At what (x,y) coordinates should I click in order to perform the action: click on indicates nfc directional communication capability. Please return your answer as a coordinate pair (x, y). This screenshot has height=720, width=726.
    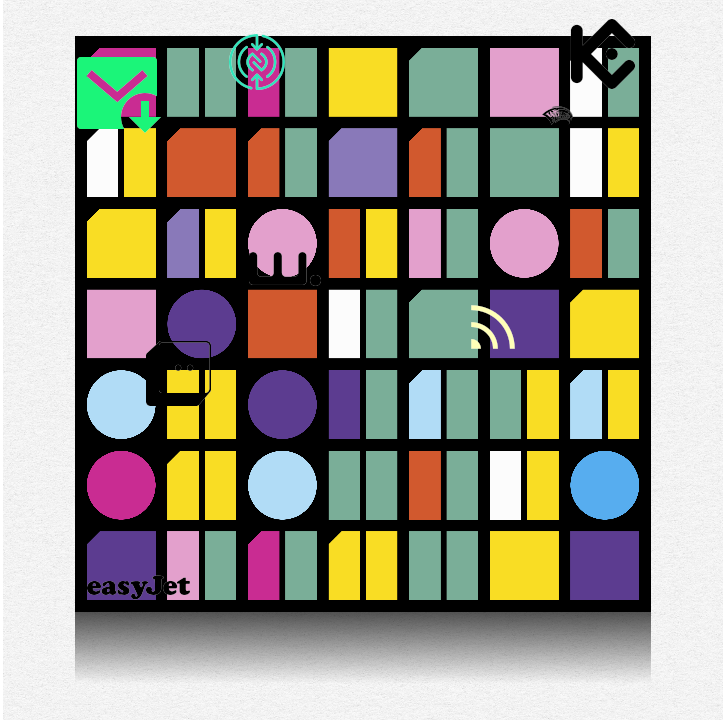
    Looking at the image, I should click on (257, 62).